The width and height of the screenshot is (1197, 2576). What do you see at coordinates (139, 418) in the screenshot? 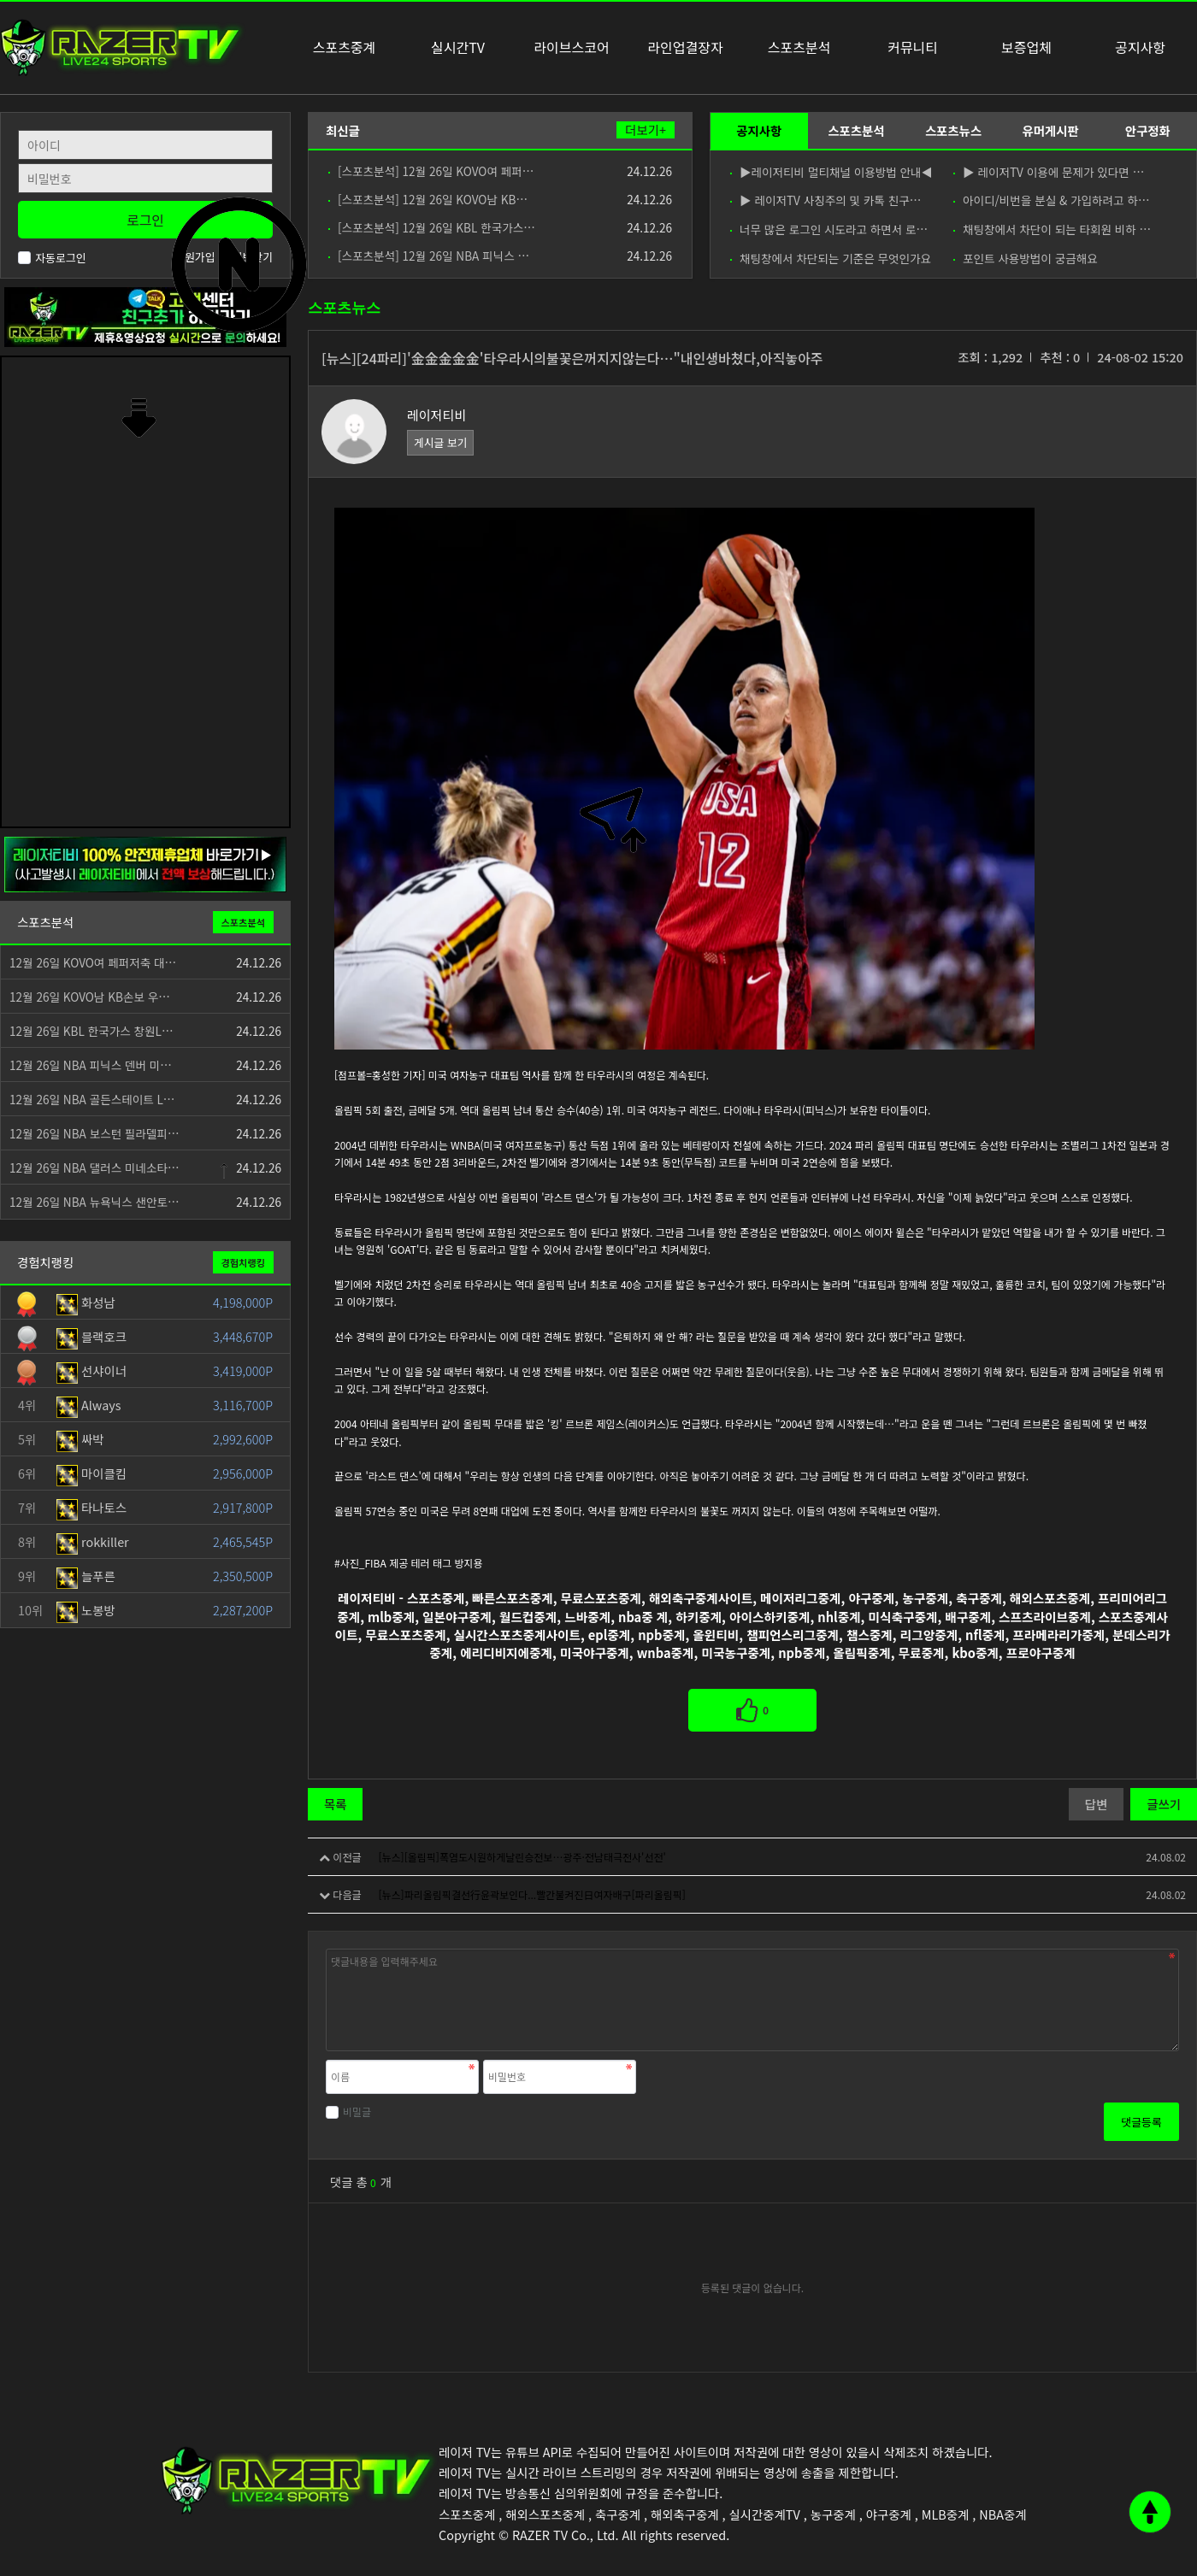
I see `download file with queue` at bounding box center [139, 418].